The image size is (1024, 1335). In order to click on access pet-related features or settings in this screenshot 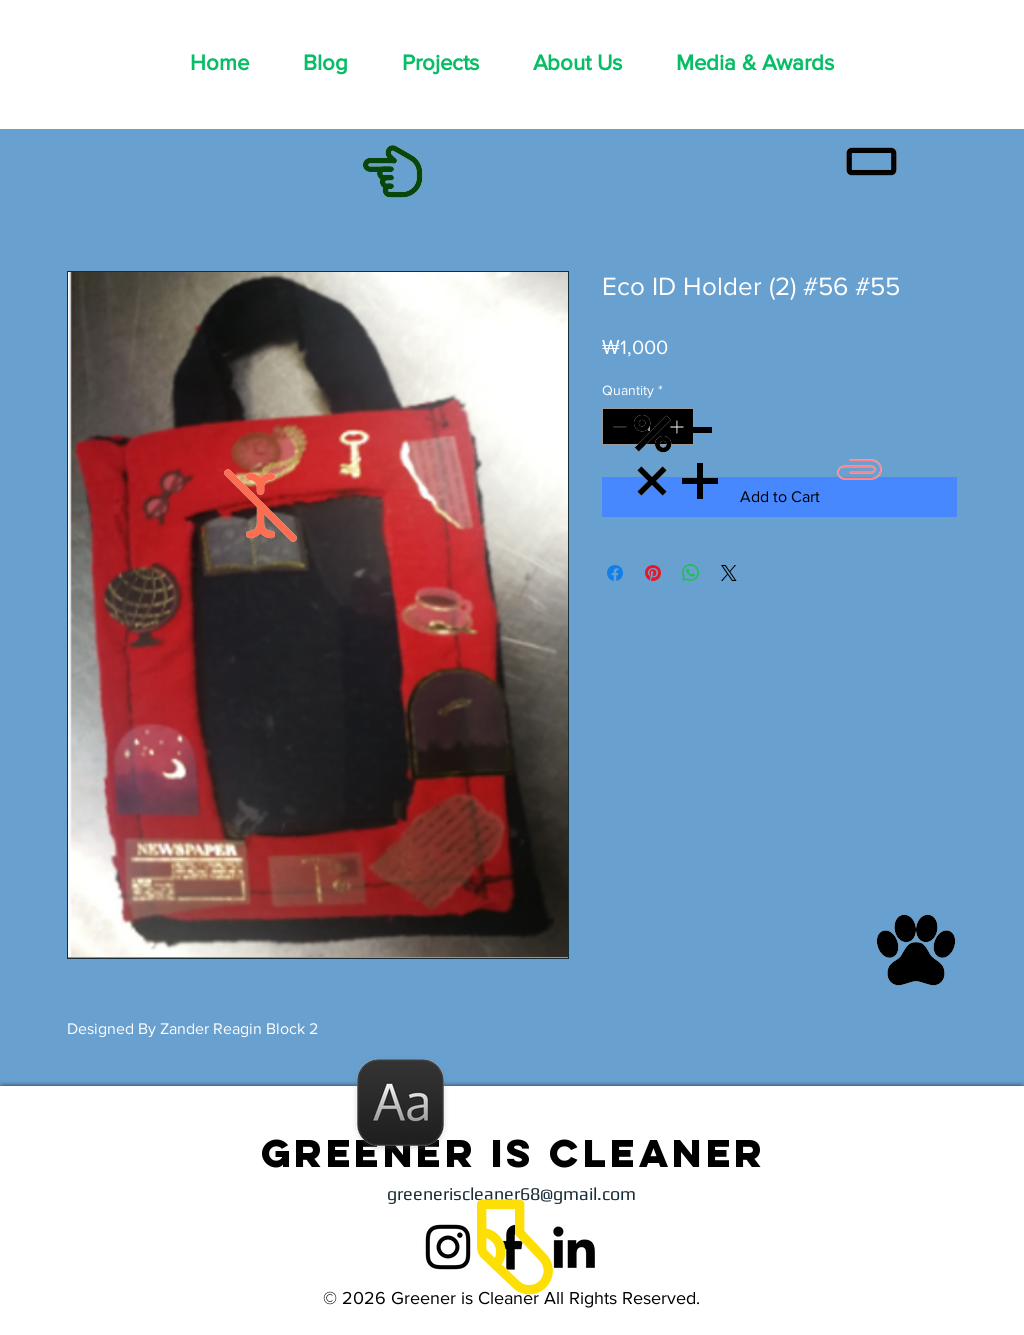, I will do `click(916, 950)`.